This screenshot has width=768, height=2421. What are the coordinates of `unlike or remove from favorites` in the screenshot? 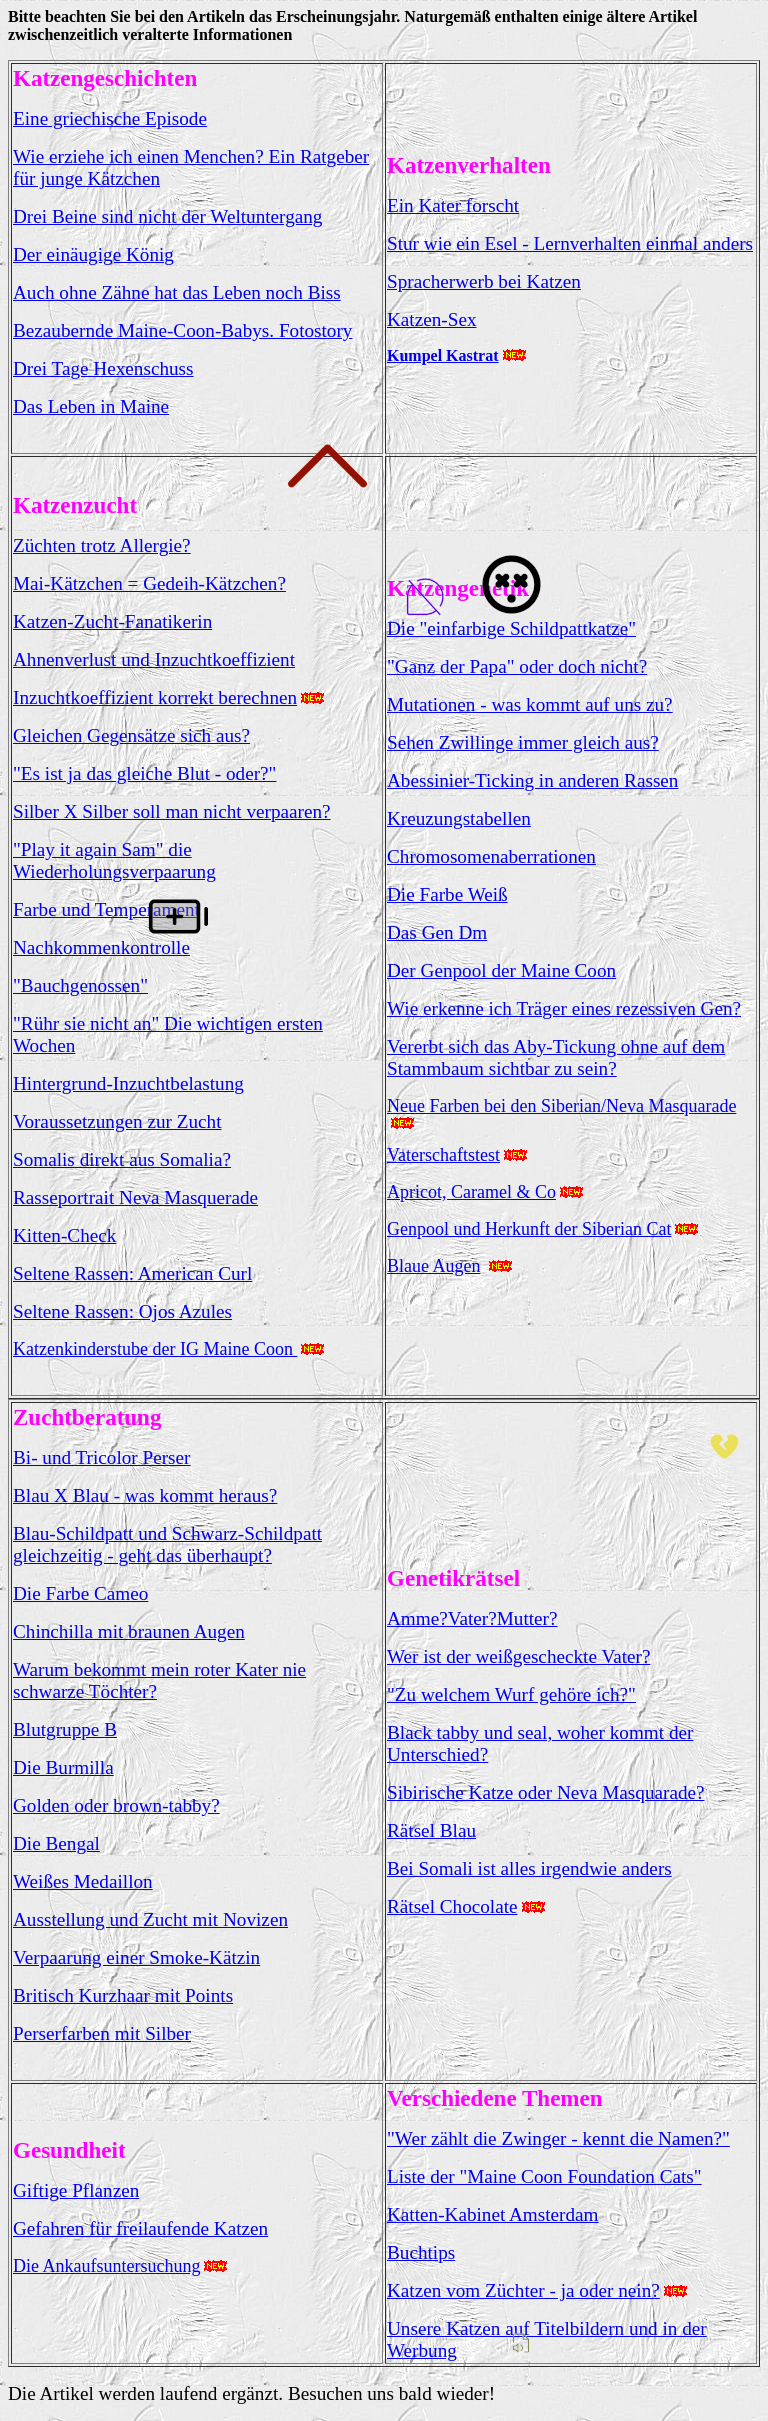 It's located at (724, 1446).